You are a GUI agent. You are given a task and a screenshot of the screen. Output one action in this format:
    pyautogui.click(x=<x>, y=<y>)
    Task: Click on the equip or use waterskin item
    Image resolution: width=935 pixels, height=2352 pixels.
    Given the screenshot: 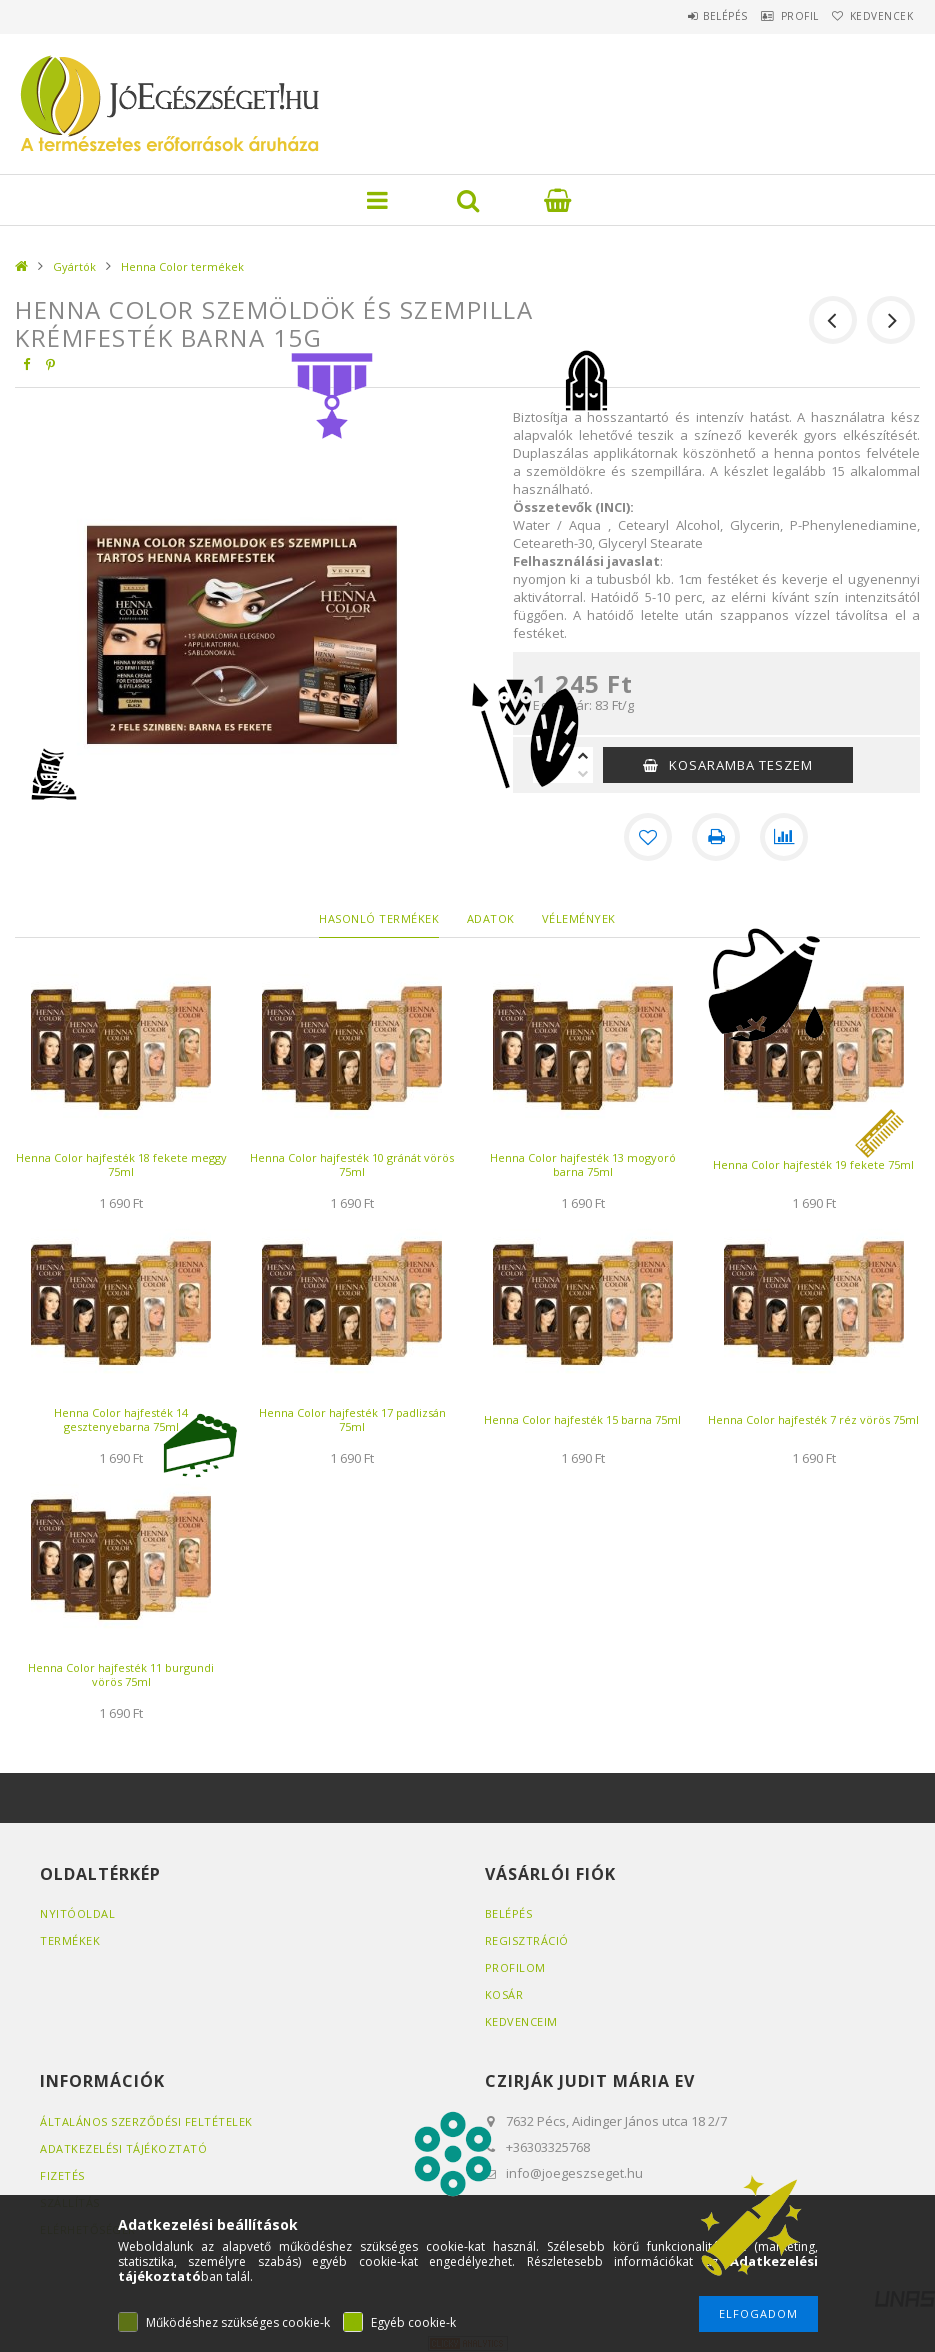 What is the action you would take?
    pyautogui.click(x=766, y=985)
    